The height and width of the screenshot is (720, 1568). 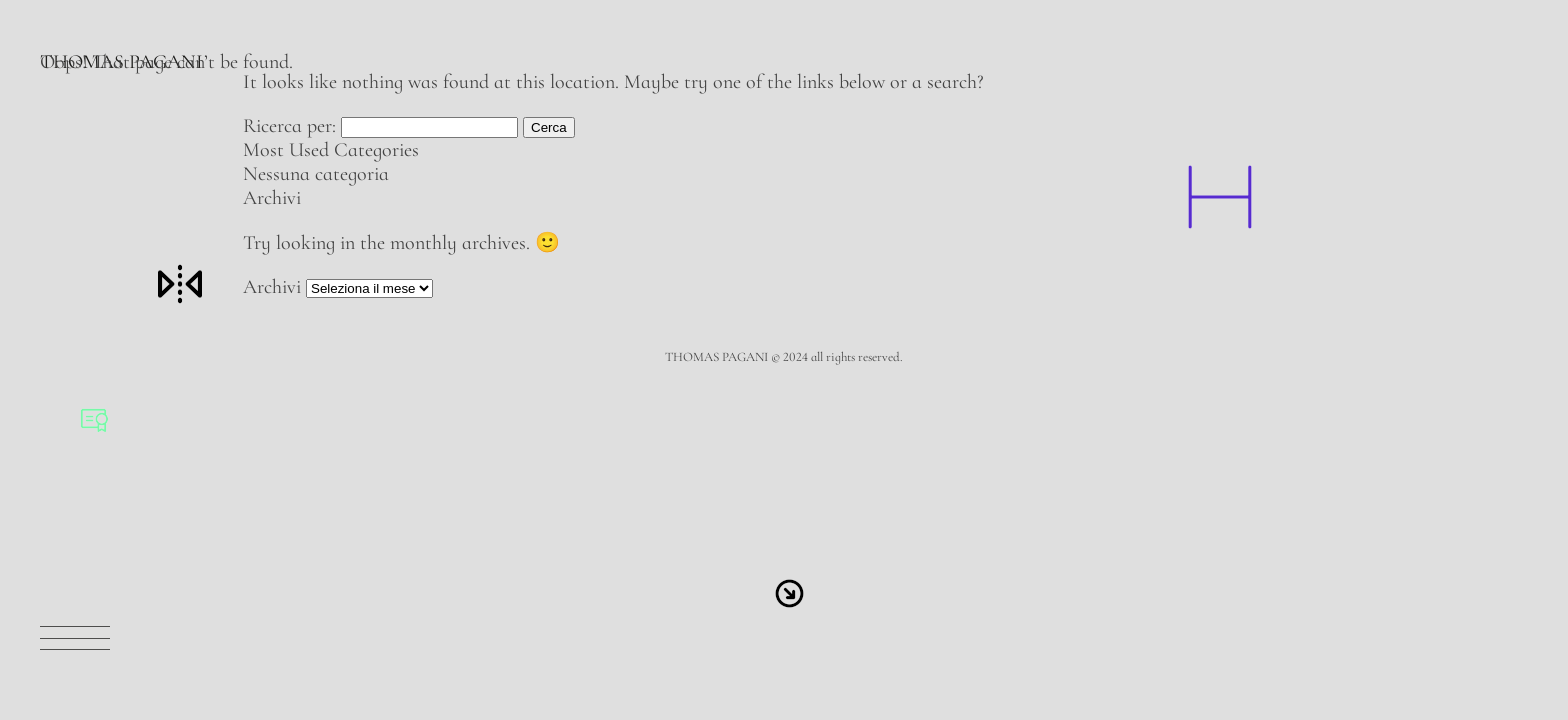 What do you see at coordinates (93, 419) in the screenshot?
I see `view certification or credentials` at bounding box center [93, 419].